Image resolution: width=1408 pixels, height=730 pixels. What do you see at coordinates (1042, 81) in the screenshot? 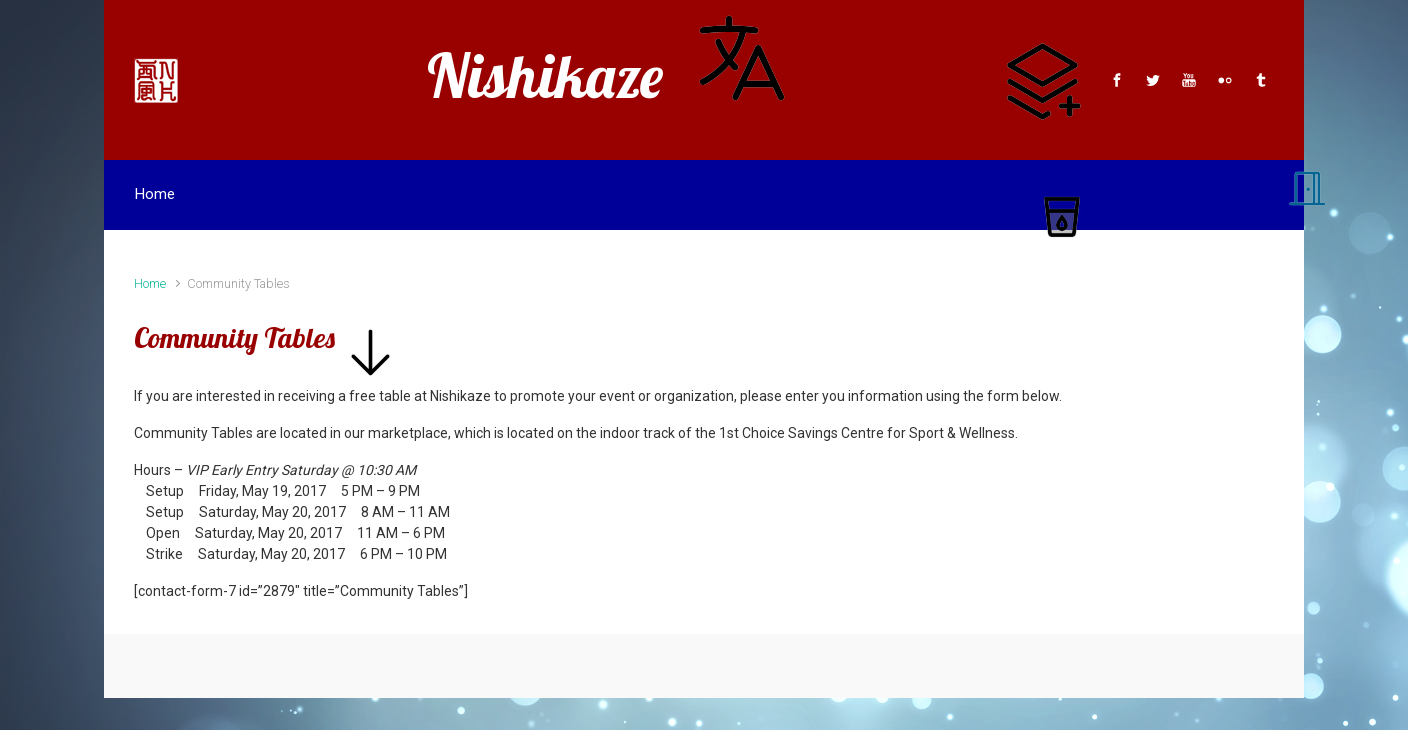
I see `add a new layer to the stack` at bounding box center [1042, 81].